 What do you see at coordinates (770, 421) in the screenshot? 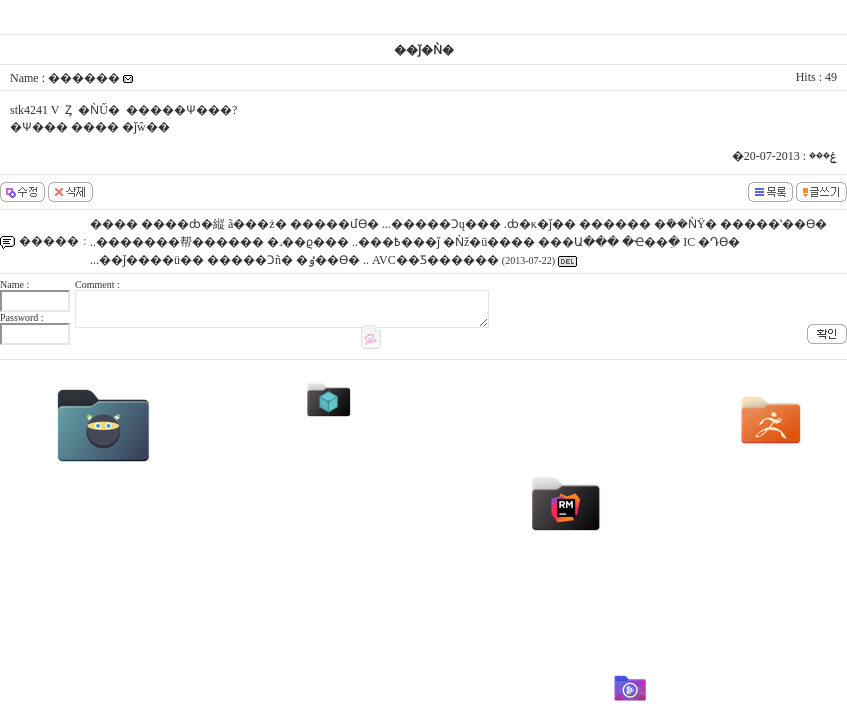
I see `open zbrush project files folder` at bounding box center [770, 421].